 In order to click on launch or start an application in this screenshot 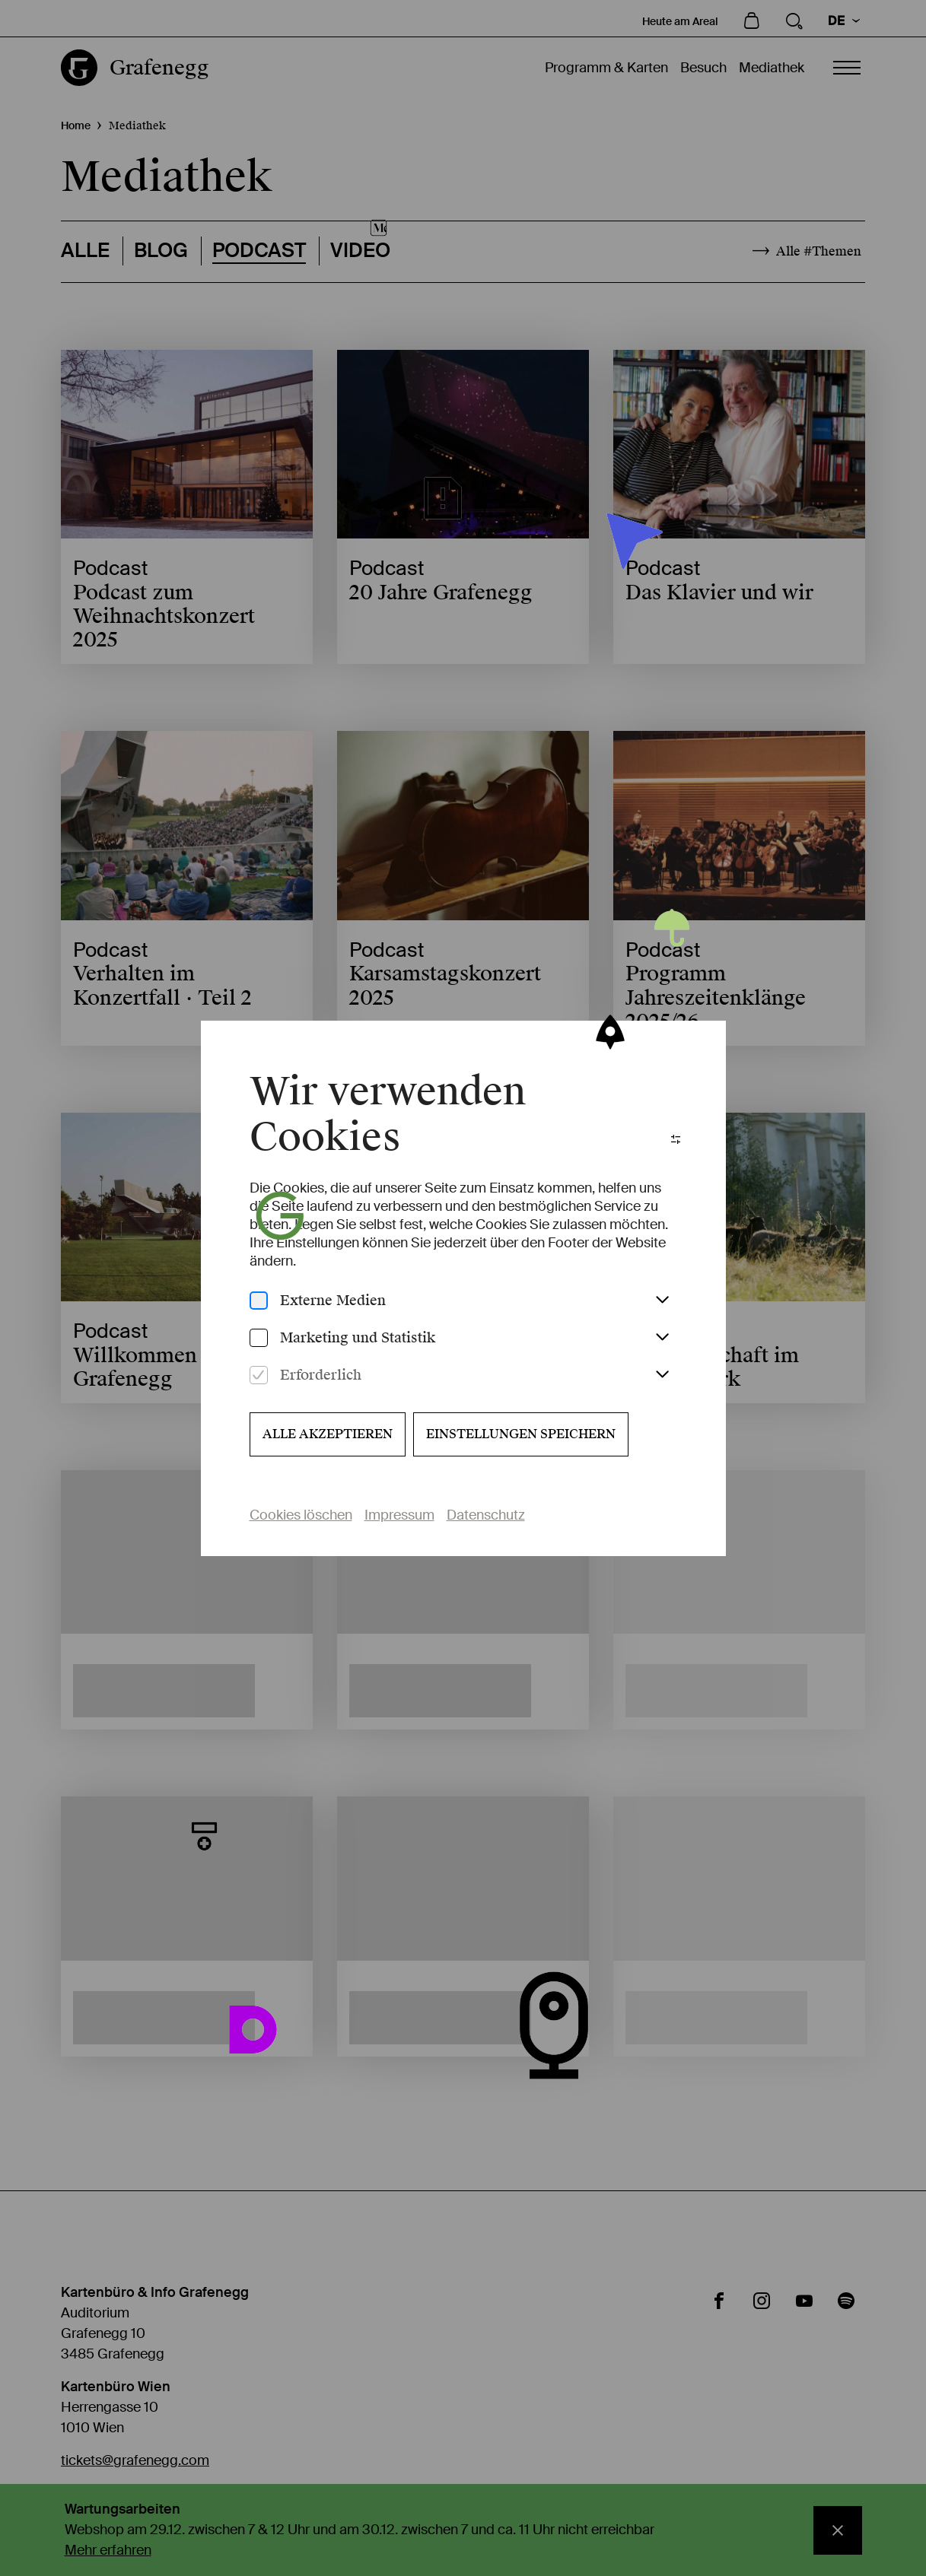, I will do `click(610, 1031)`.